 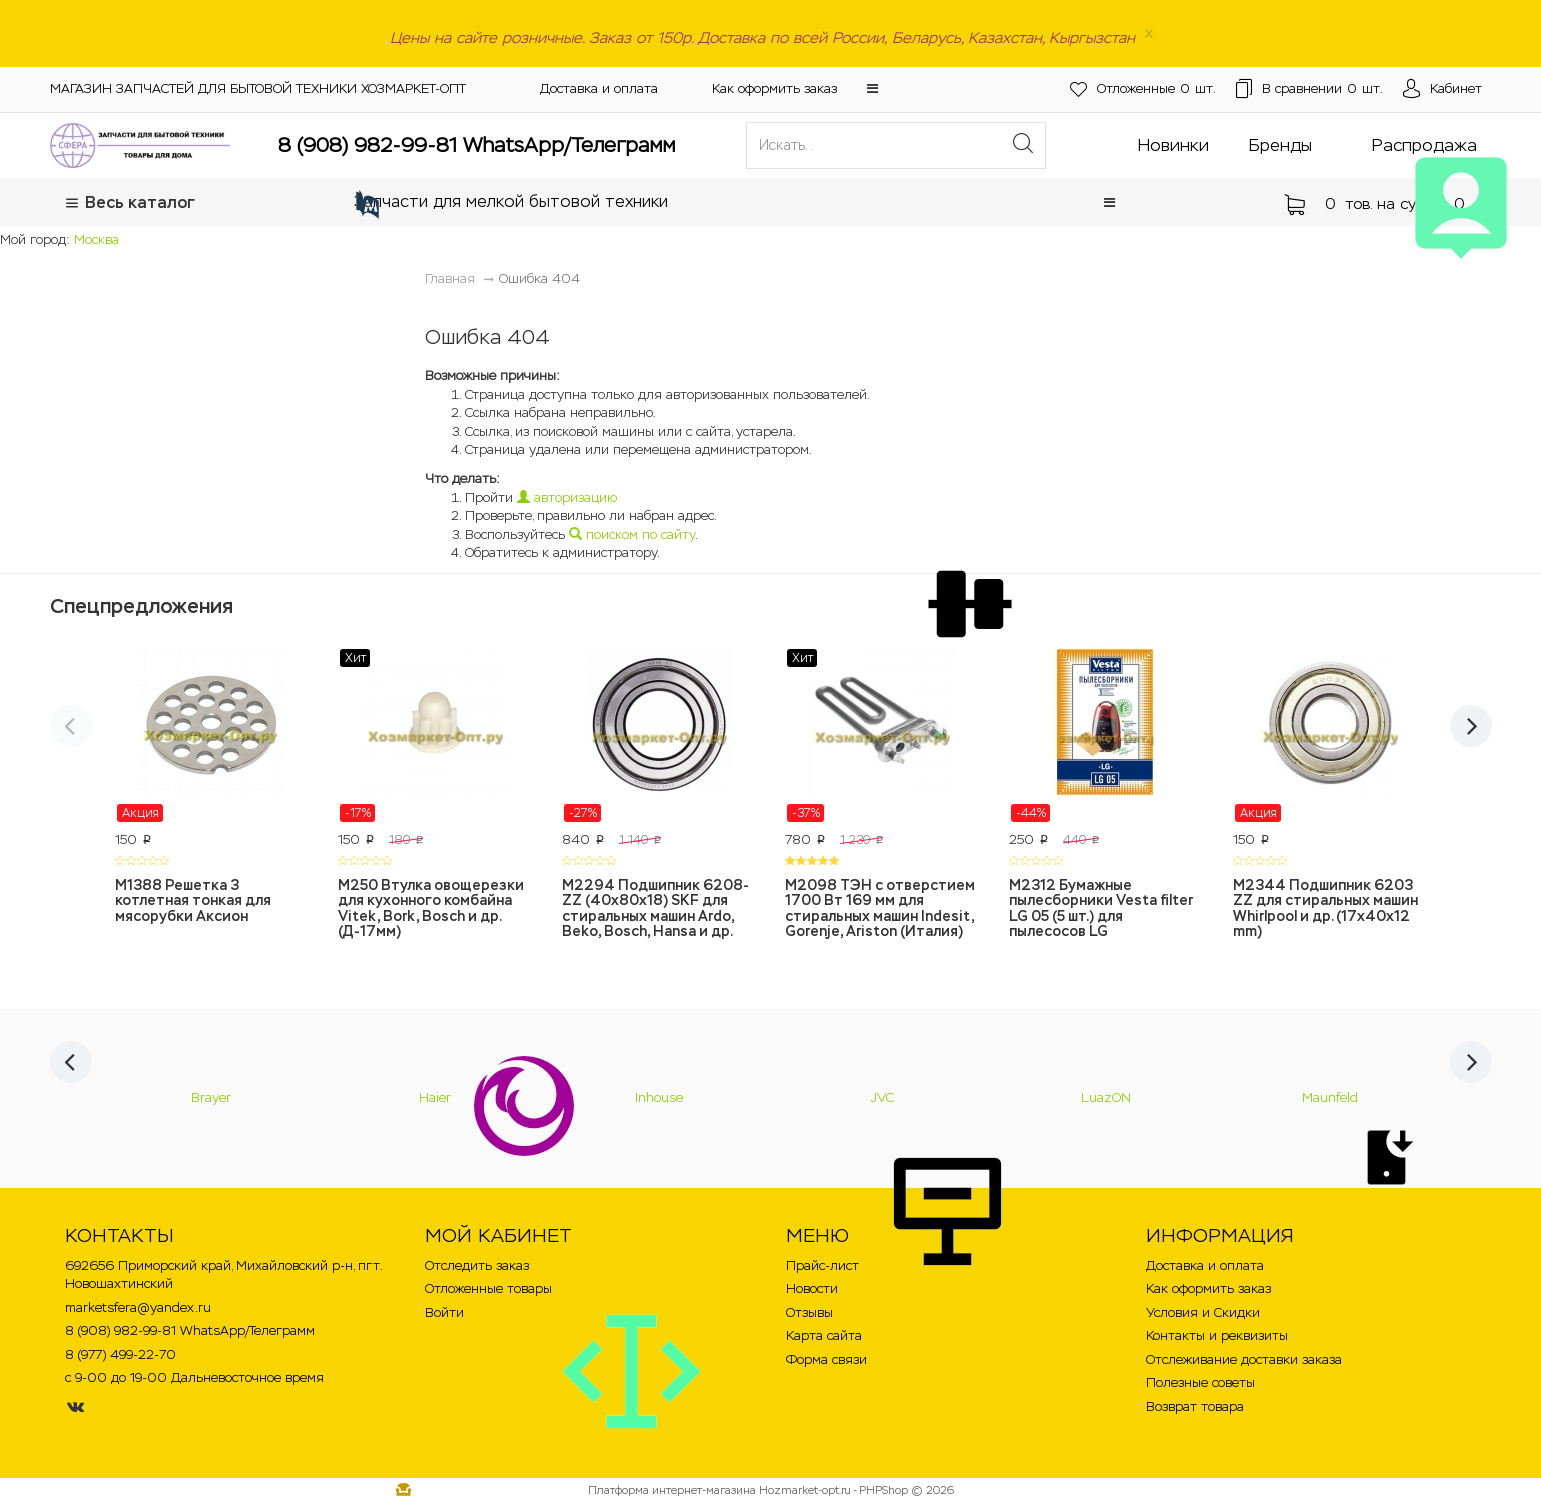 I want to click on indicates a reserved item or resource, so click(x=947, y=1211).